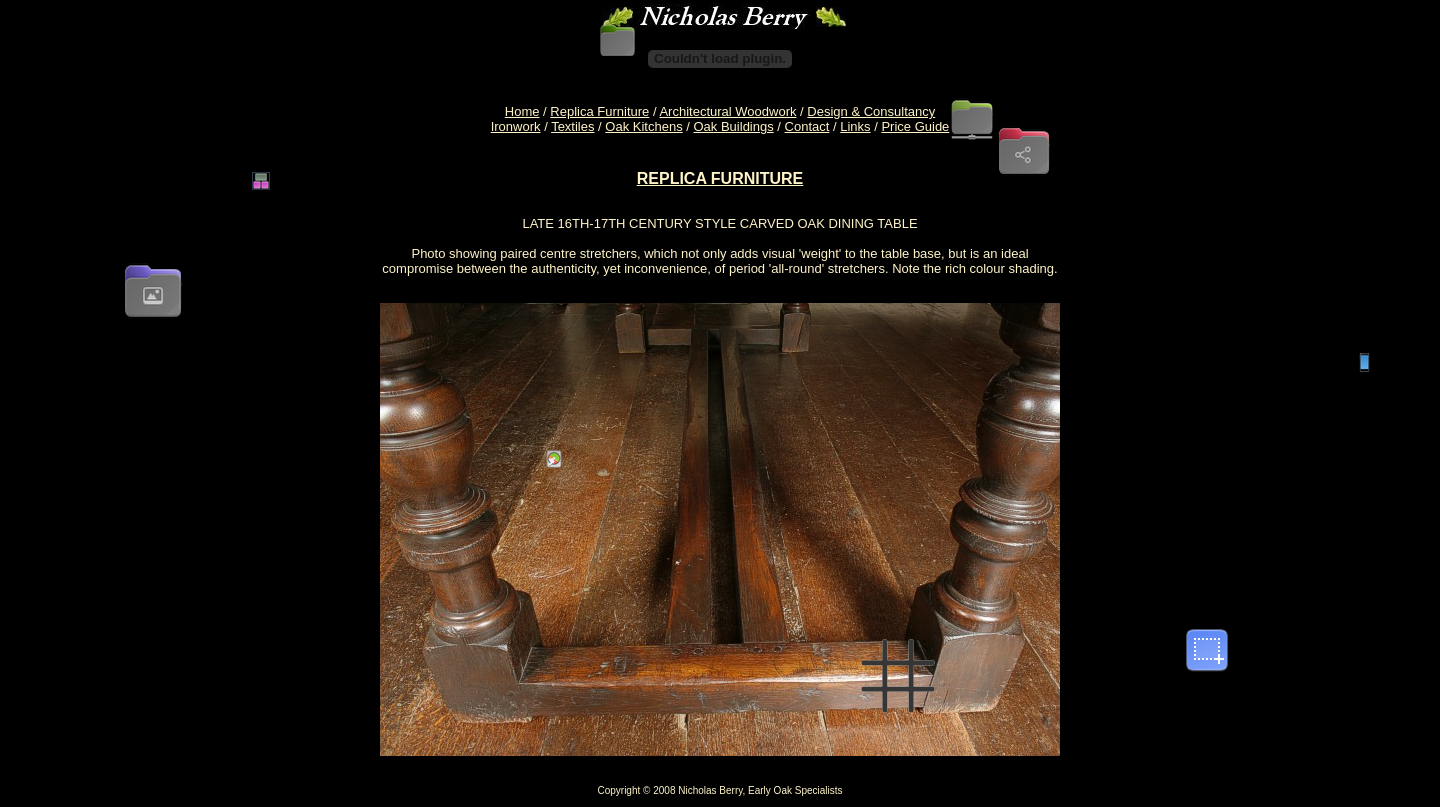 The width and height of the screenshot is (1440, 807). What do you see at coordinates (1024, 151) in the screenshot?
I see `access your public shared files folder` at bounding box center [1024, 151].